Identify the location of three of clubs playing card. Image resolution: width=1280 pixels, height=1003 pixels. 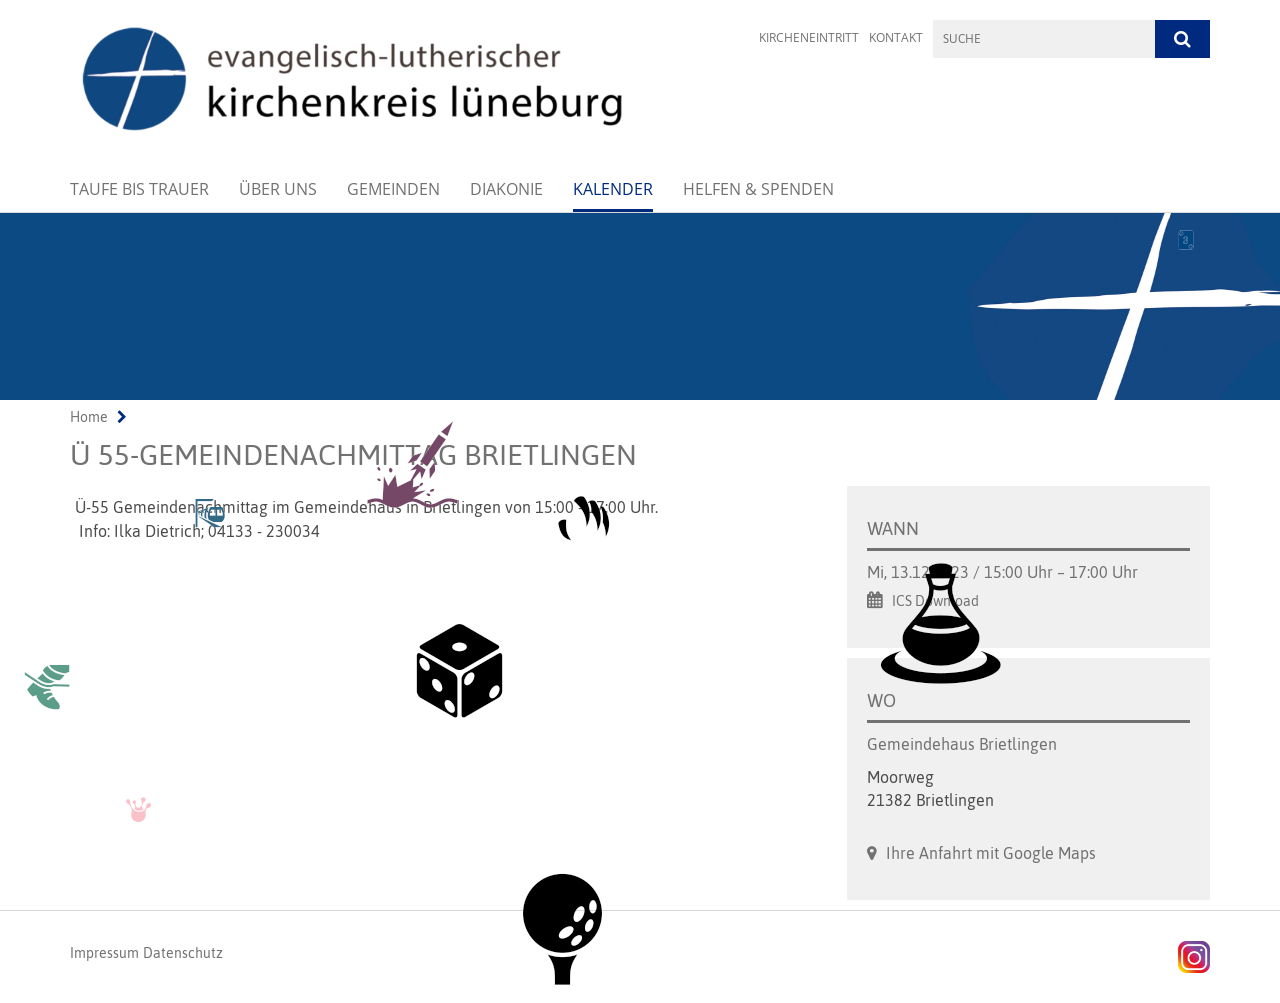
(1186, 240).